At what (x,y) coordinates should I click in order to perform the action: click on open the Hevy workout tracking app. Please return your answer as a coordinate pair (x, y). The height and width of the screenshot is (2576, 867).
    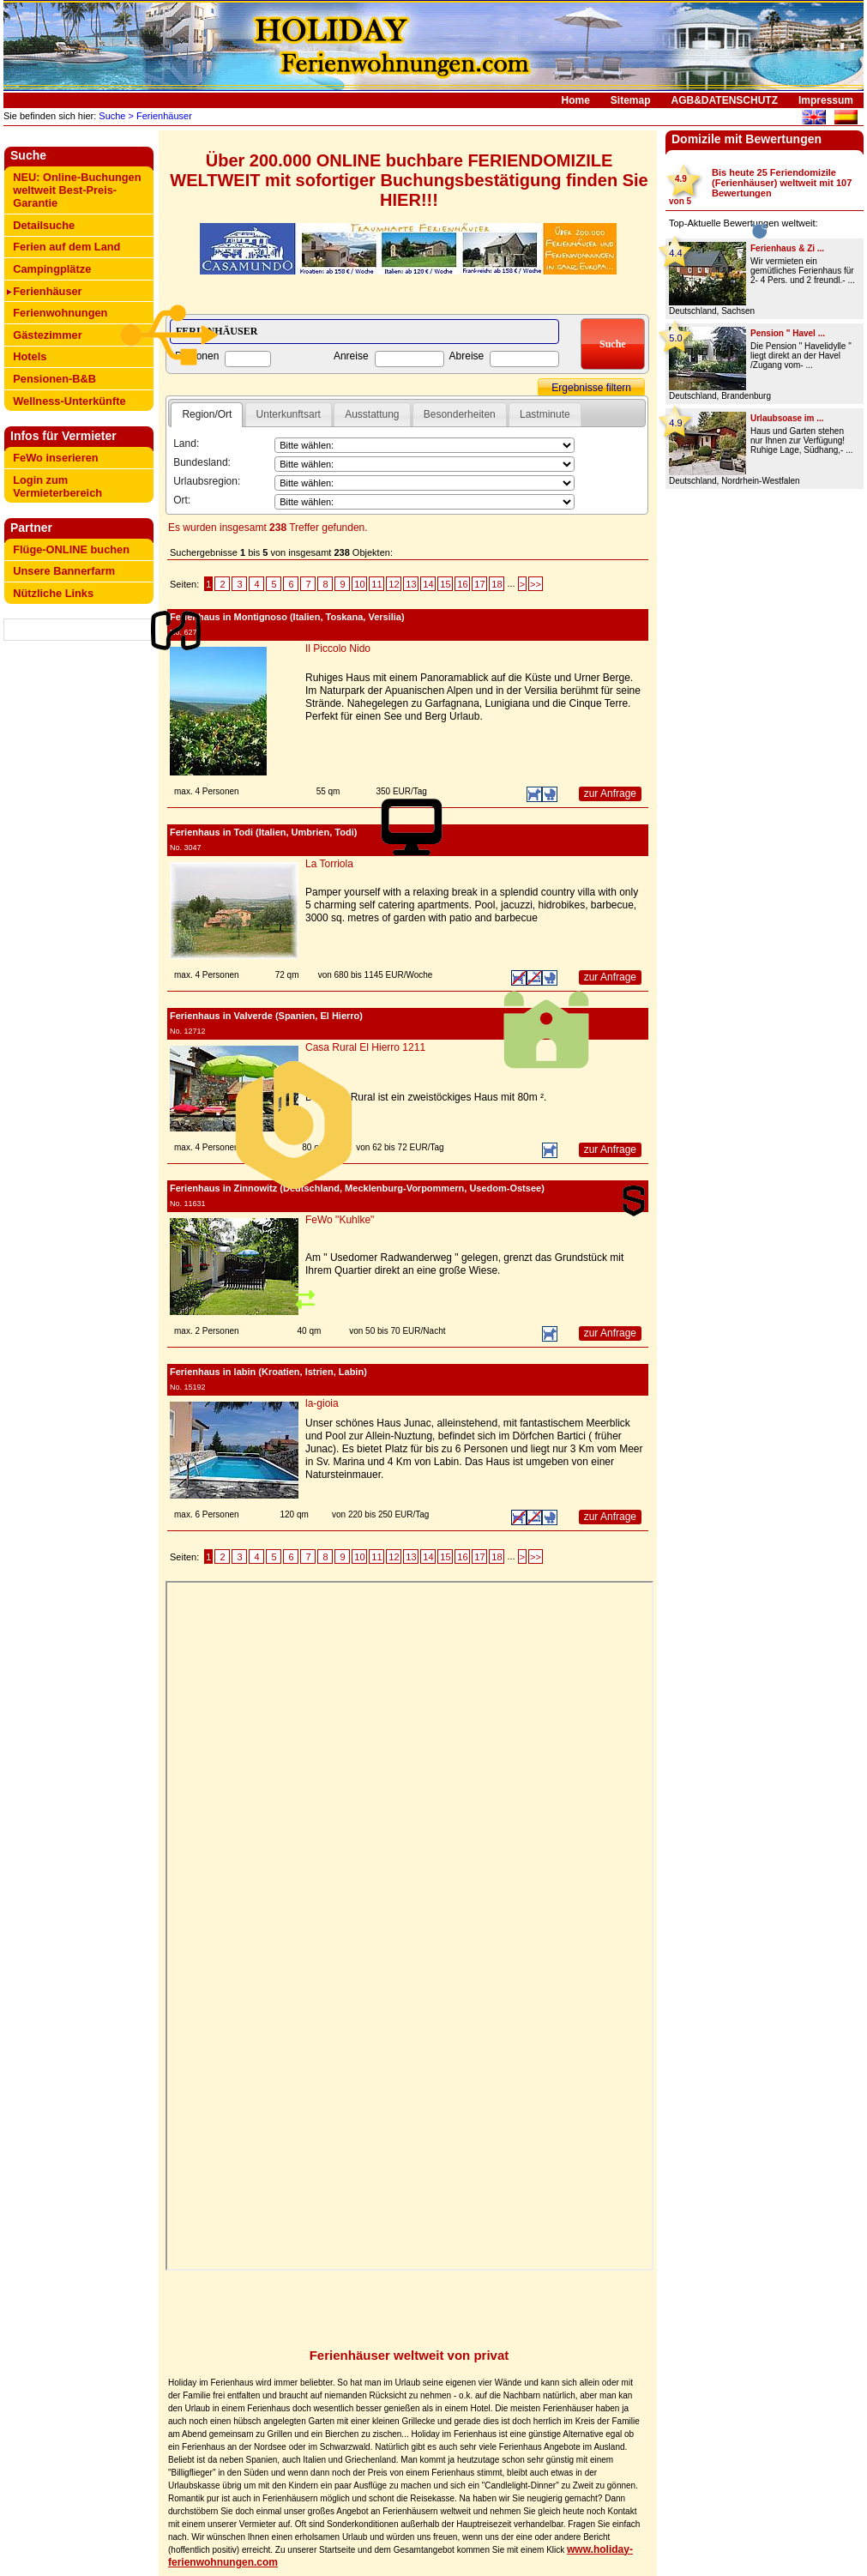
    Looking at the image, I should click on (176, 630).